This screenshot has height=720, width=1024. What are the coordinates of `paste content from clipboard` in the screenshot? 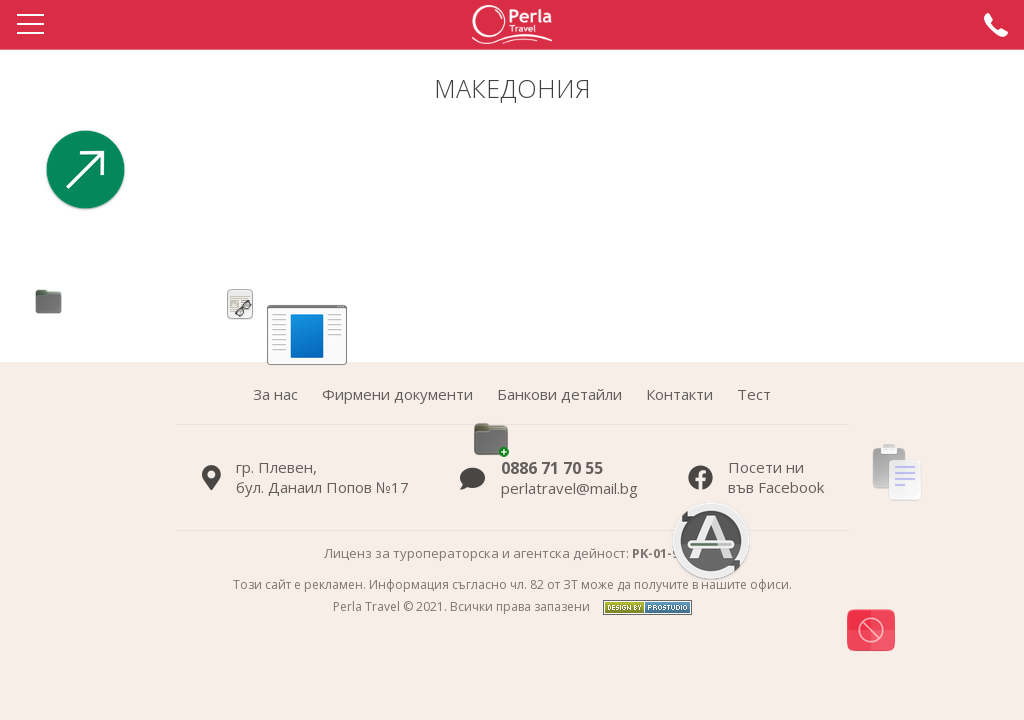 It's located at (897, 472).